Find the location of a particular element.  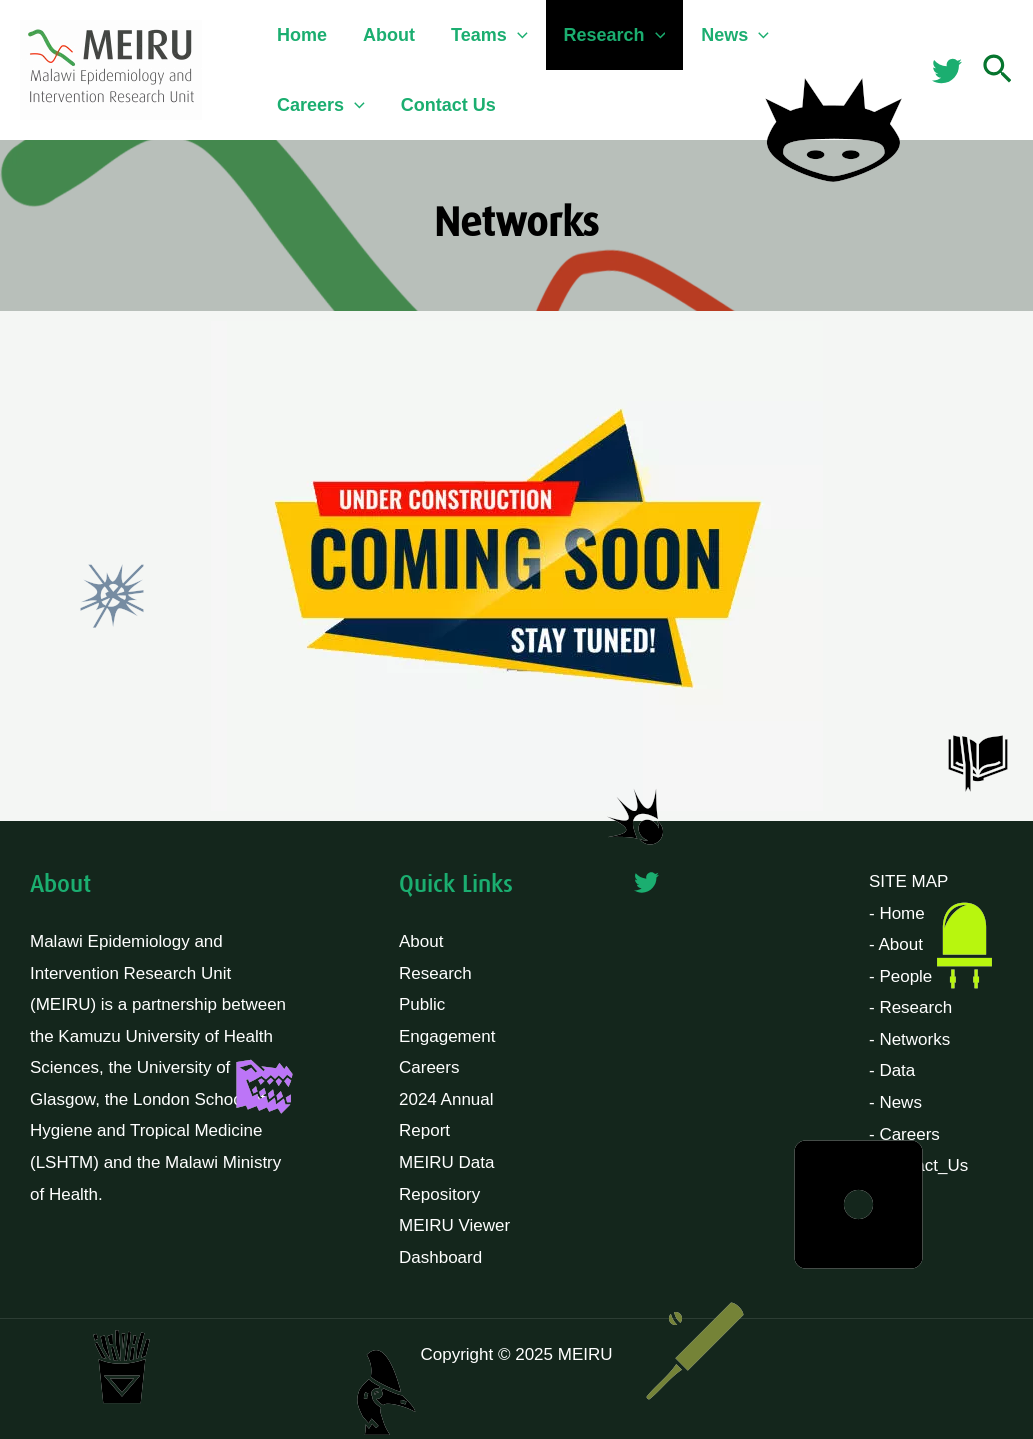

cassowary bird icon for wildlife or nature app is located at coordinates (382, 1392).